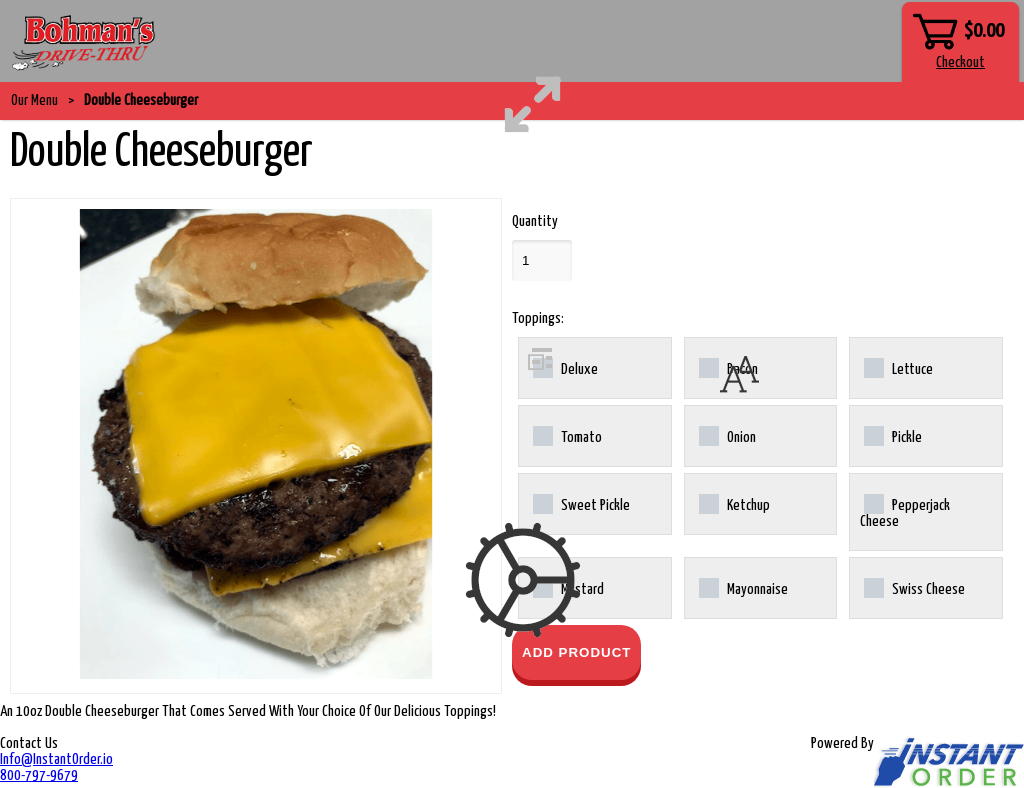 The height and width of the screenshot is (788, 1024). I want to click on access font settings and typography options, so click(739, 375).